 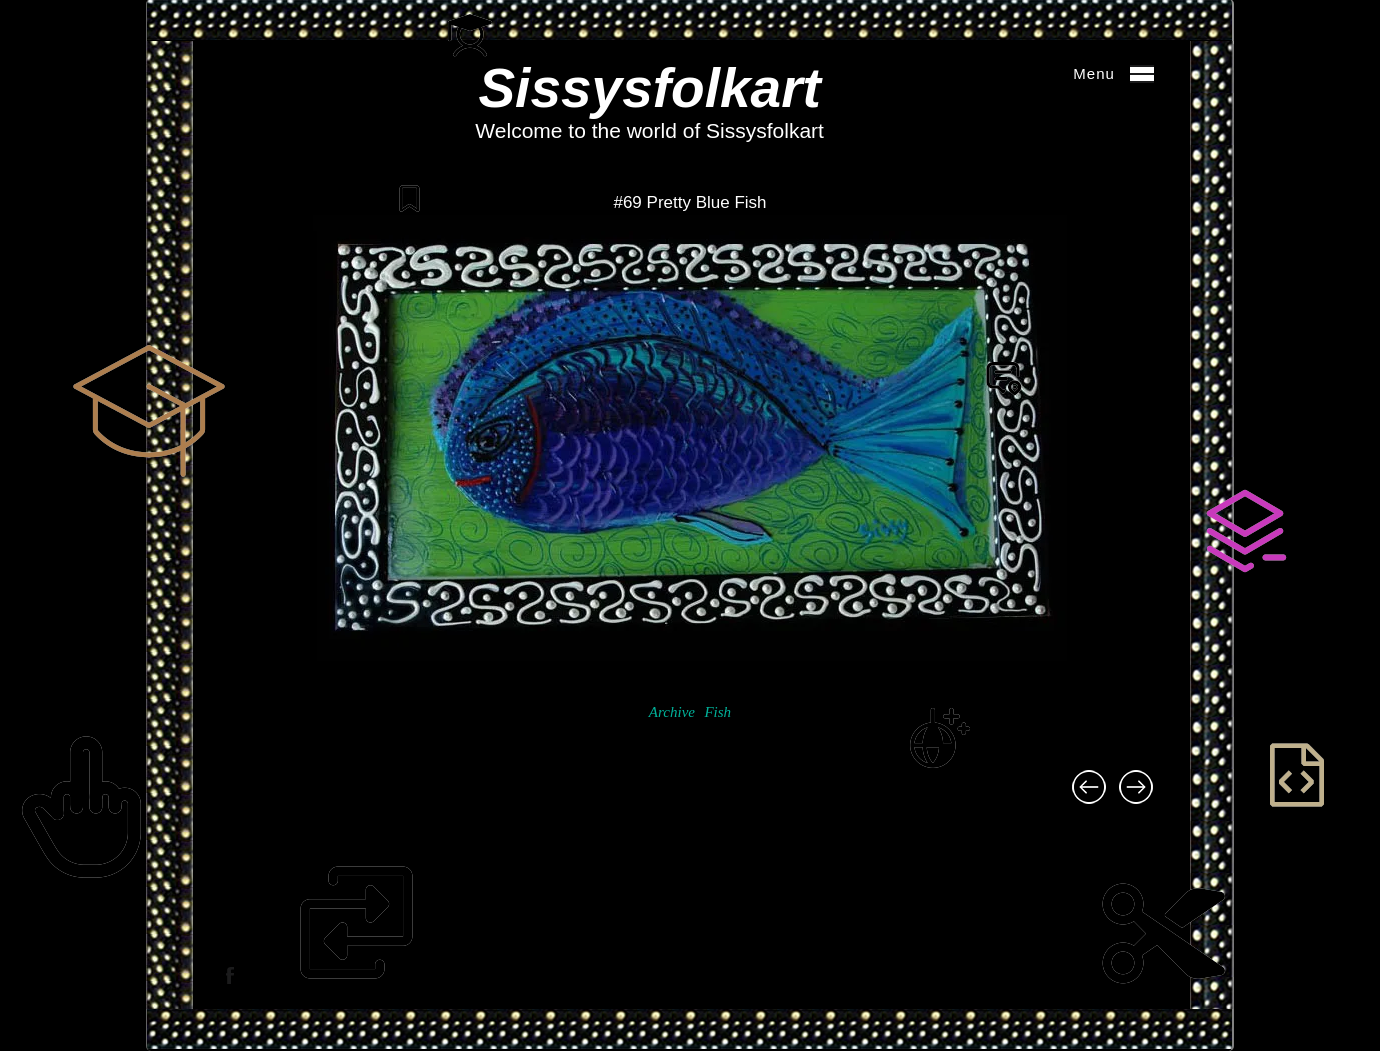 What do you see at coordinates (1297, 775) in the screenshot?
I see `view or access code gists` at bounding box center [1297, 775].